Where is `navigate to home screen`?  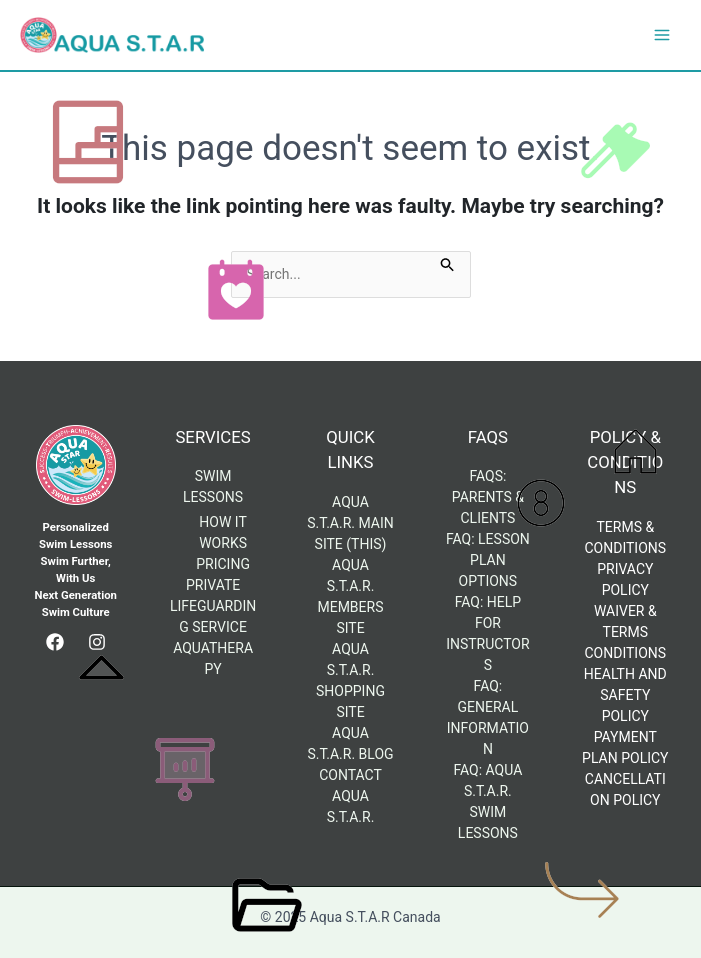 navigate to home screen is located at coordinates (635, 452).